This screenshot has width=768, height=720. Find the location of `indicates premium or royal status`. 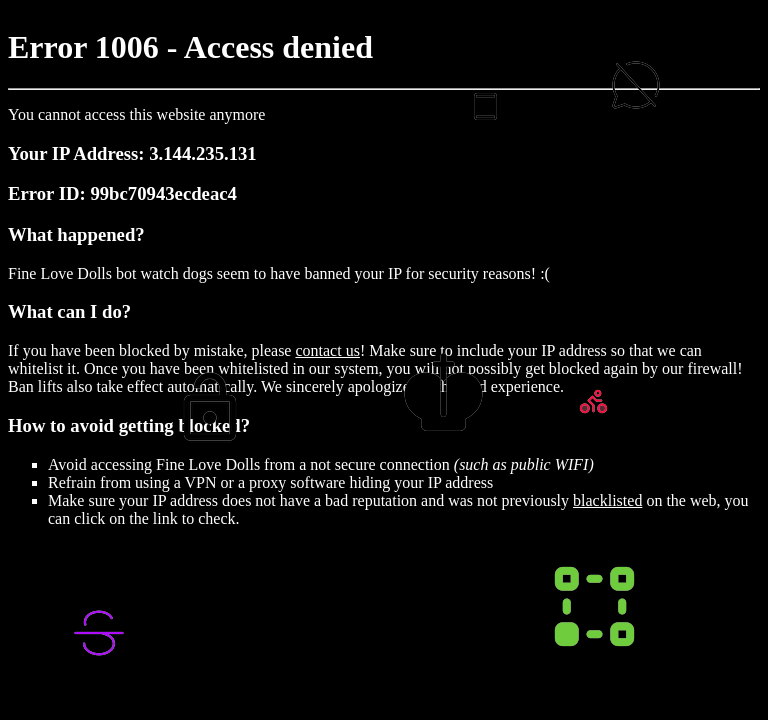

indicates premium or royal status is located at coordinates (443, 397).